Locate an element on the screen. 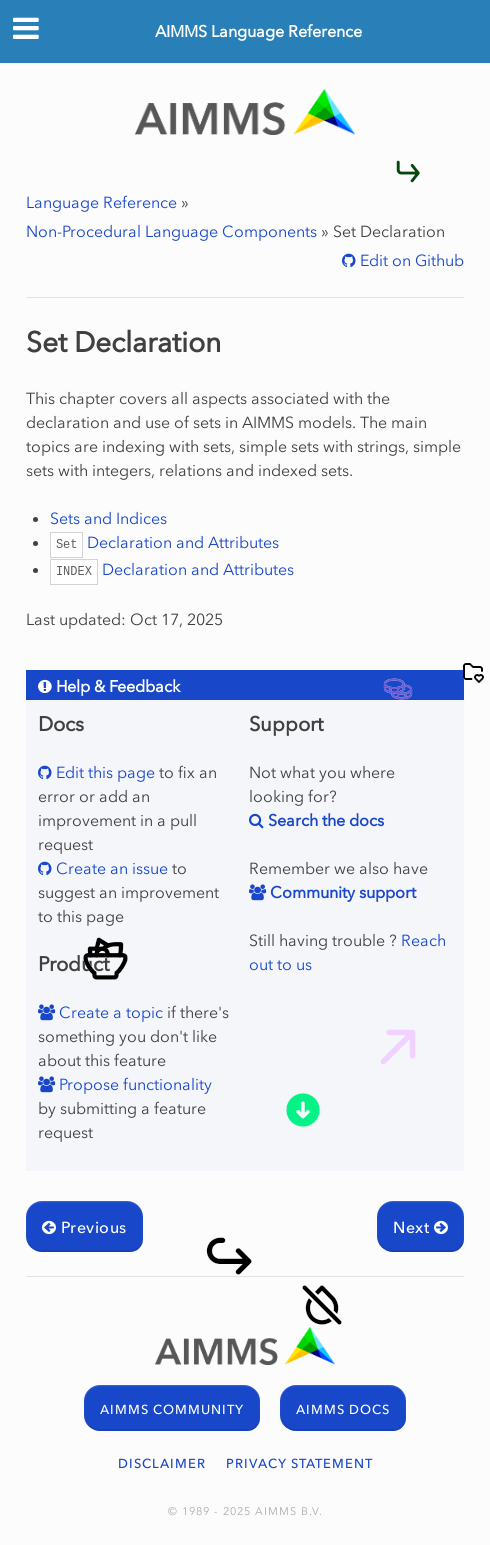 The width and height of the screenshot is (490, 1545). disable water or liquid-related features is located at coordinates (322, 1305).